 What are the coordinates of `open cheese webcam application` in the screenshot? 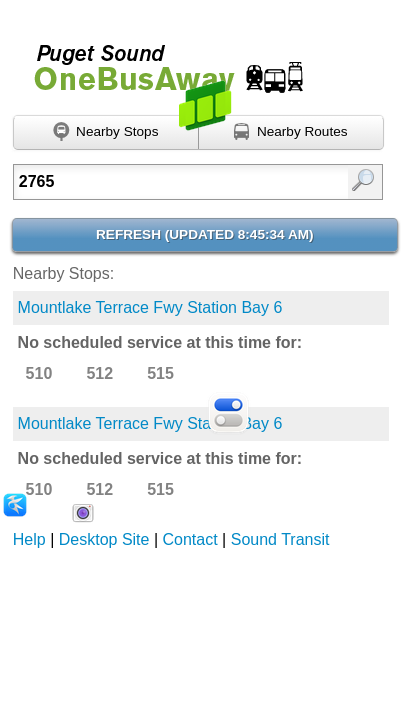 It's located at (83, 513).